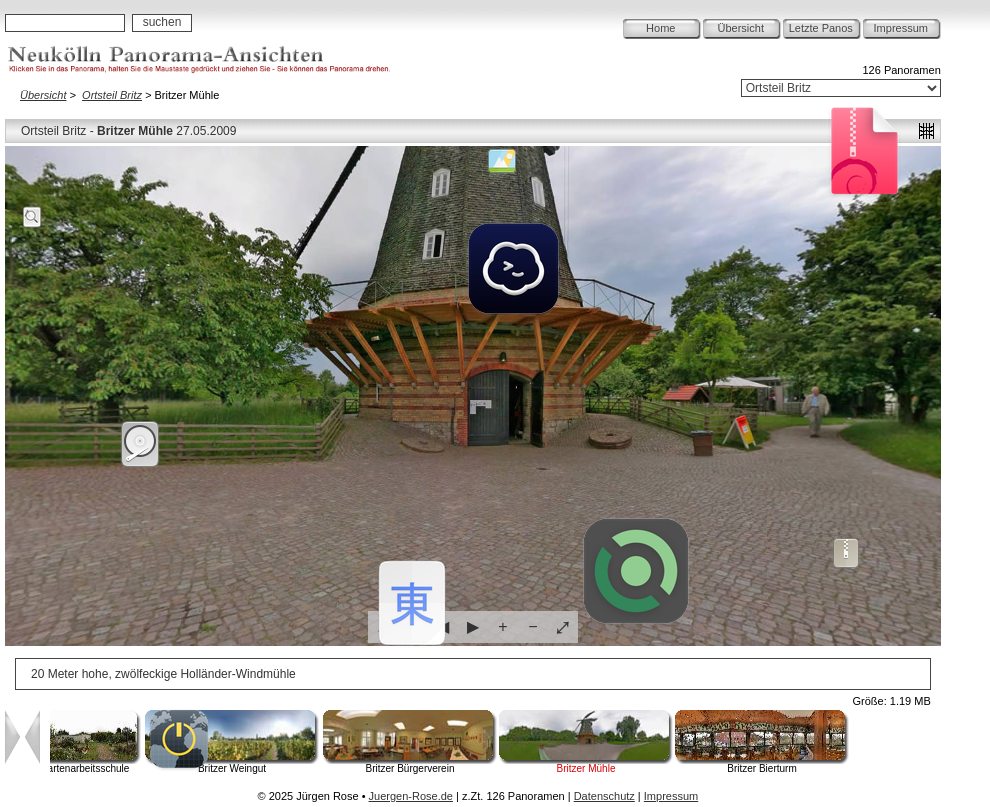 The image size is (990, 807). Describe the element at coordinates (140, 444) in the screenshot. I see `open disk utility application` at that location.